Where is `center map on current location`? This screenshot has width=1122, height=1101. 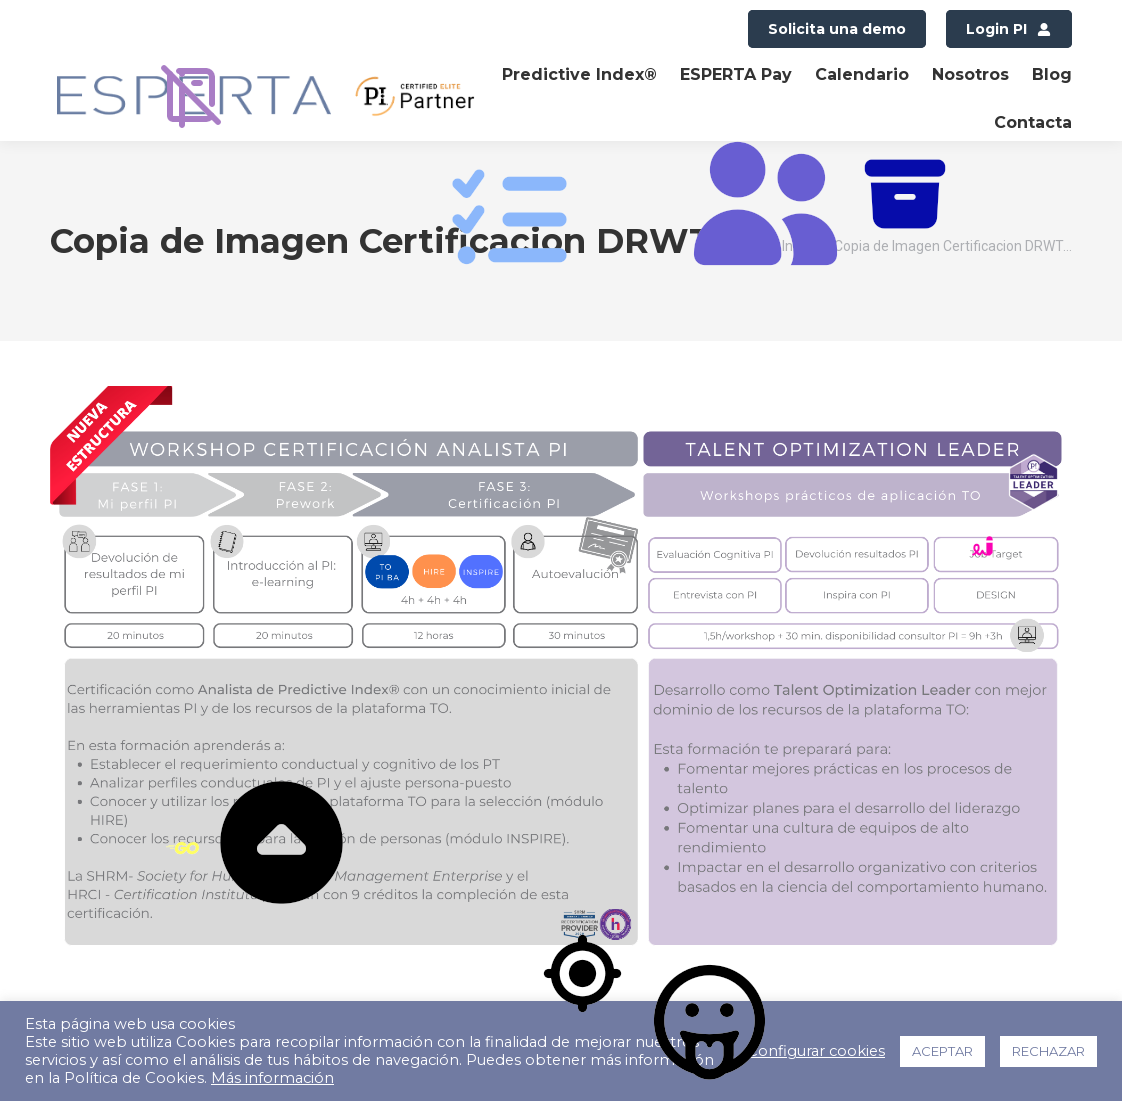 center map on current location is located at coordinates (582, 973).